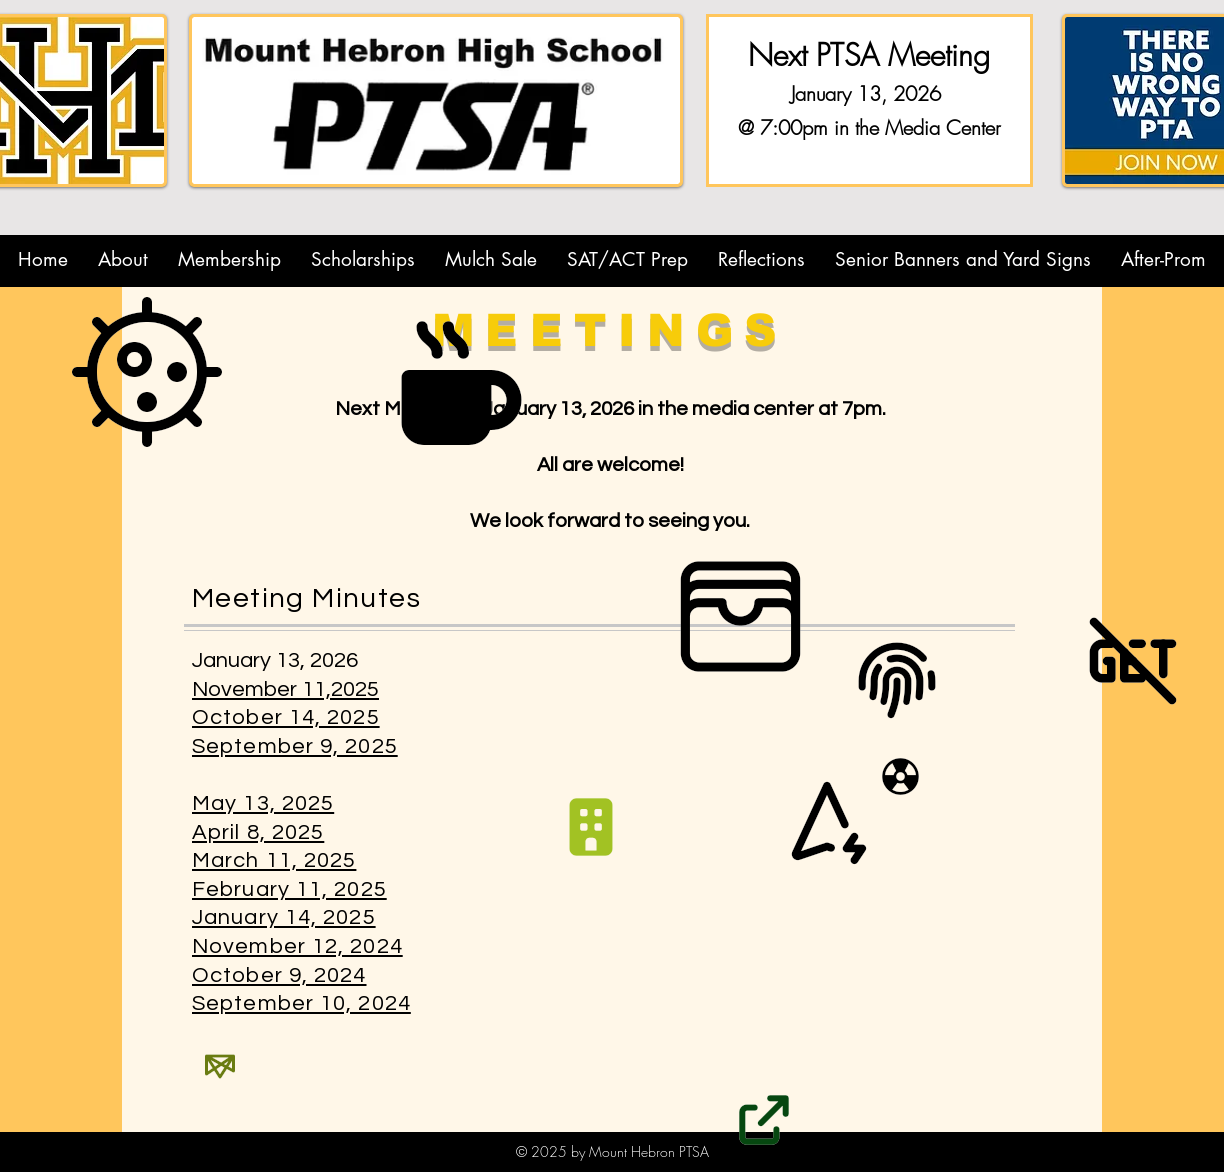 The image size is (1224, 1172). Describe the element at coordinates (900, 776) in the screenshot. I see `indicates hazardous or radioactive content warning` at that location.